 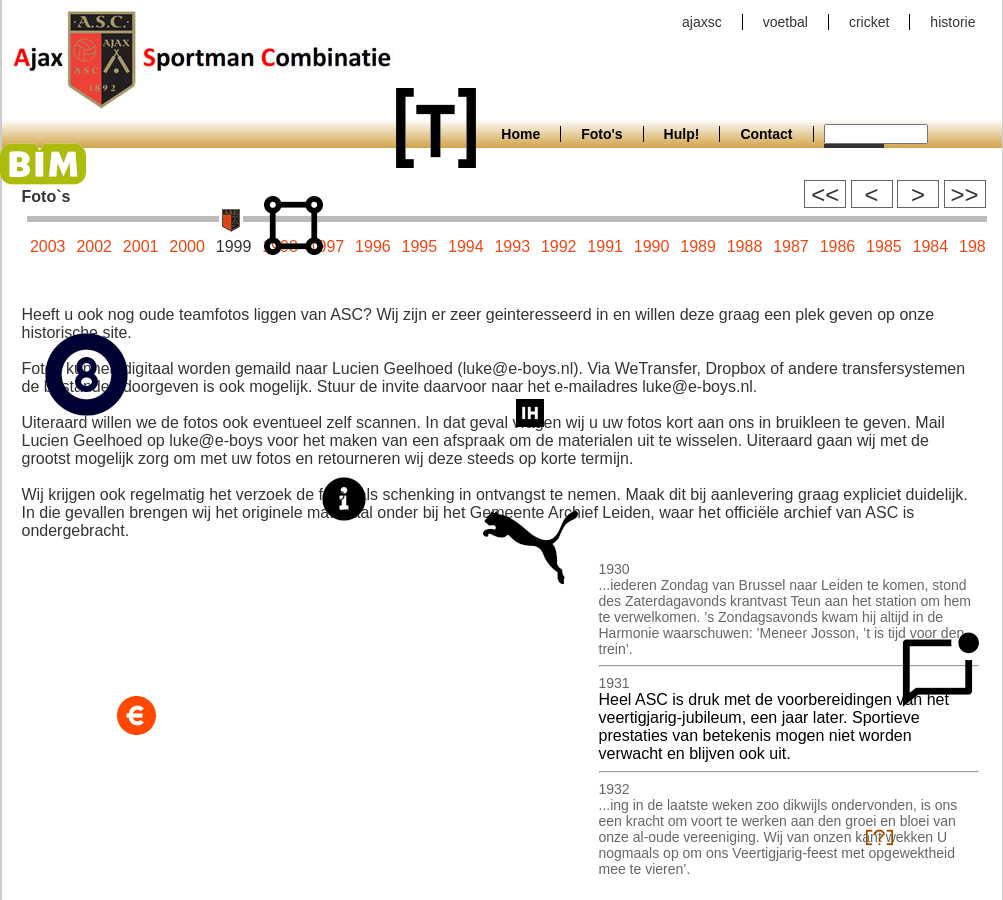 What do you see at coordinates (86, 374) in the screenshot?
I see `access billiards or pool game` at bounding box center [86, 374].